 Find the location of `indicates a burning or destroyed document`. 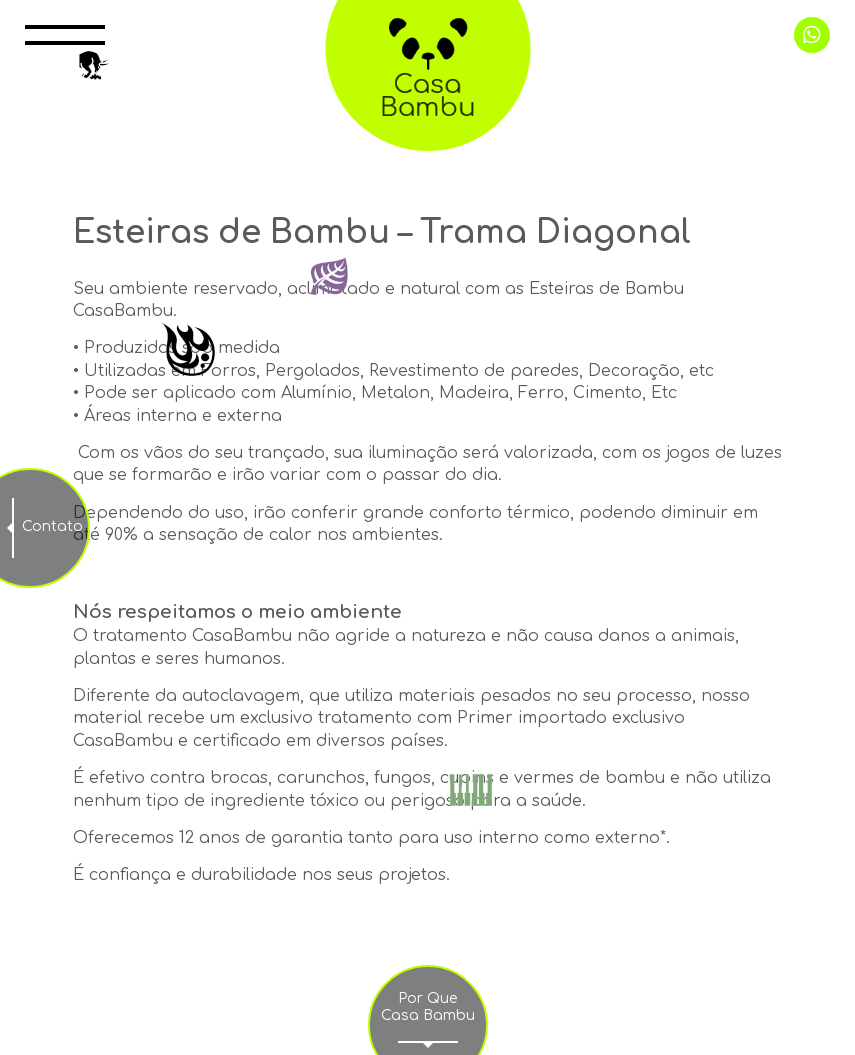

indicates a burning or destroyed document is located at coordinates (188, 349).